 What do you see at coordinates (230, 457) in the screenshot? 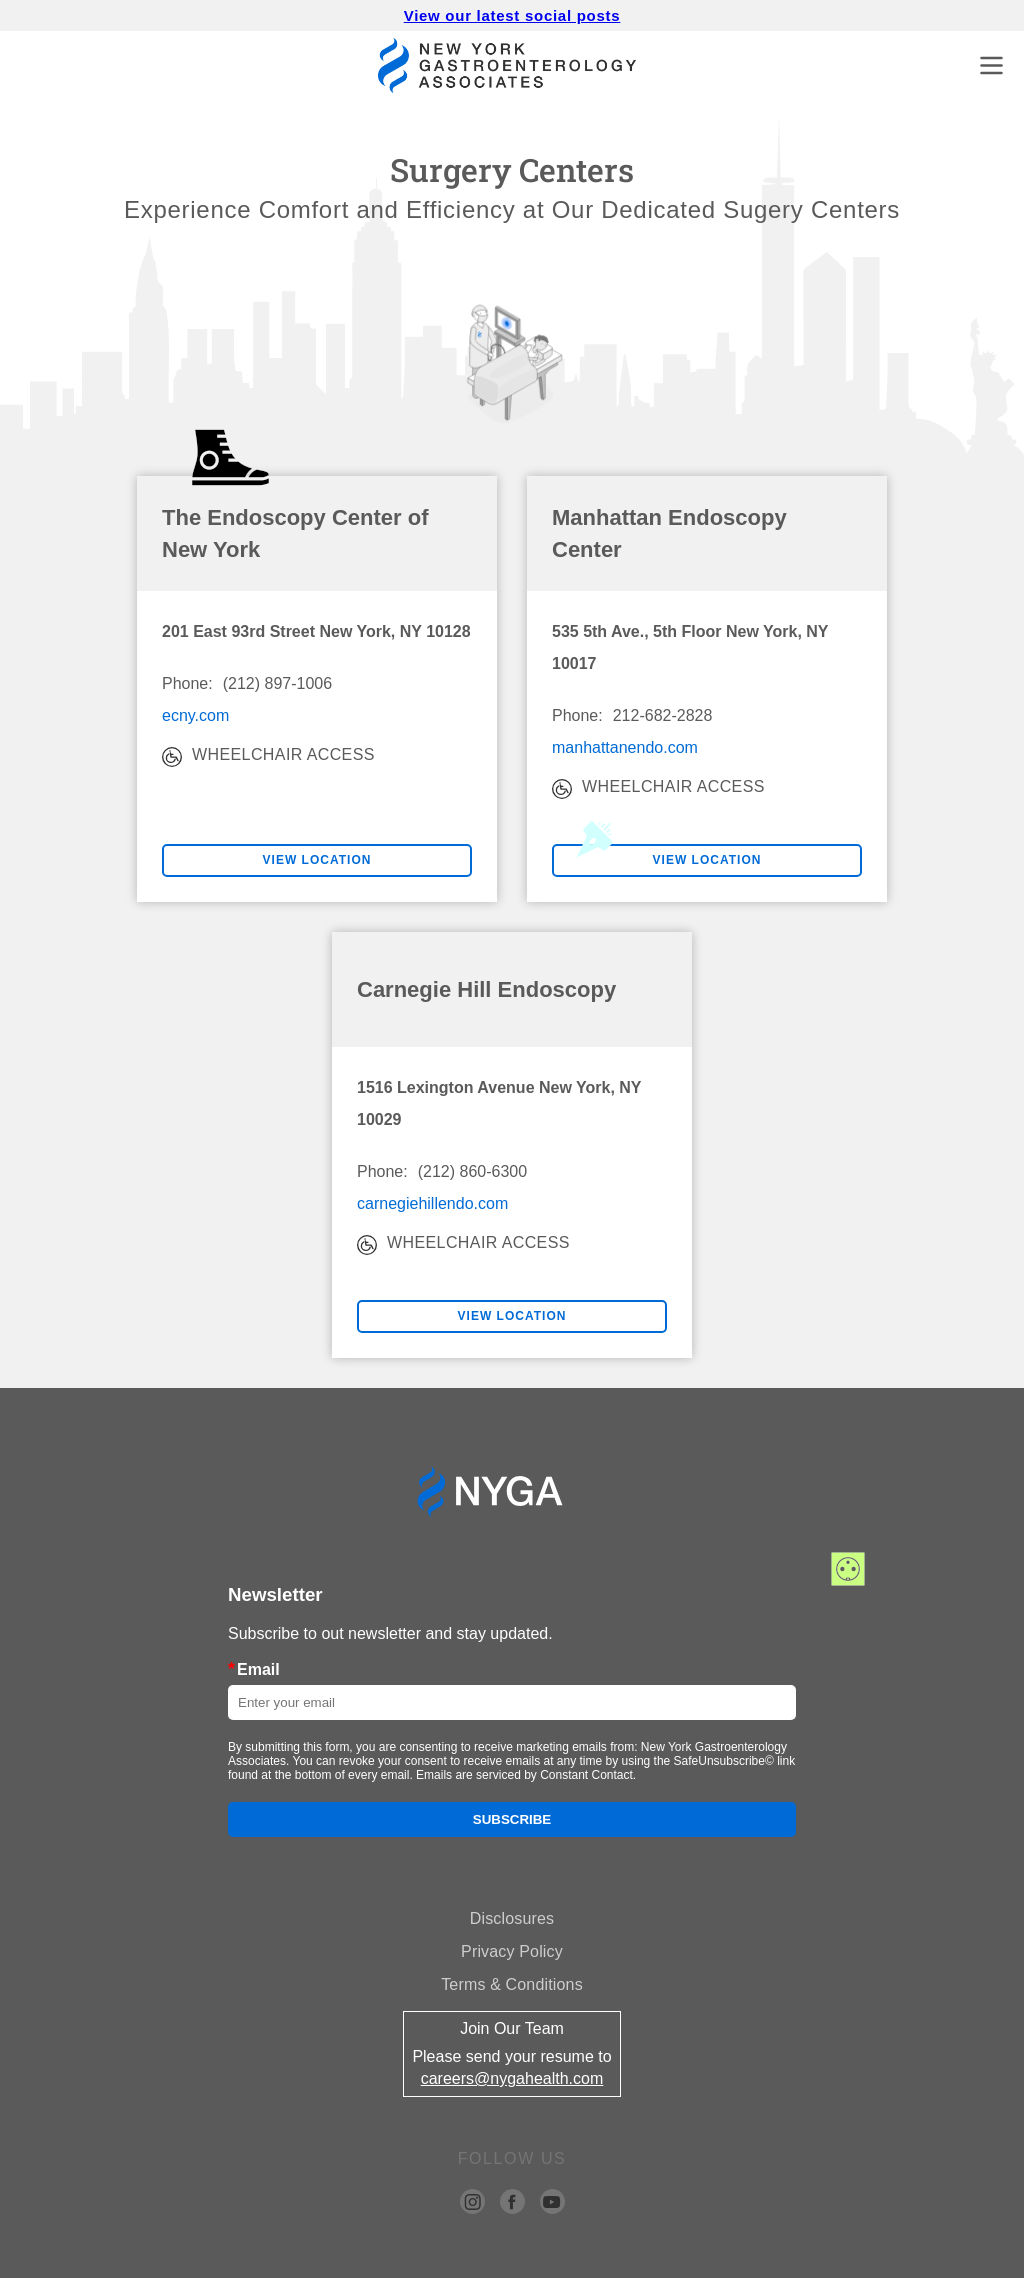
I see `browse footwear or shoe products` at bounding box center [230, 457].